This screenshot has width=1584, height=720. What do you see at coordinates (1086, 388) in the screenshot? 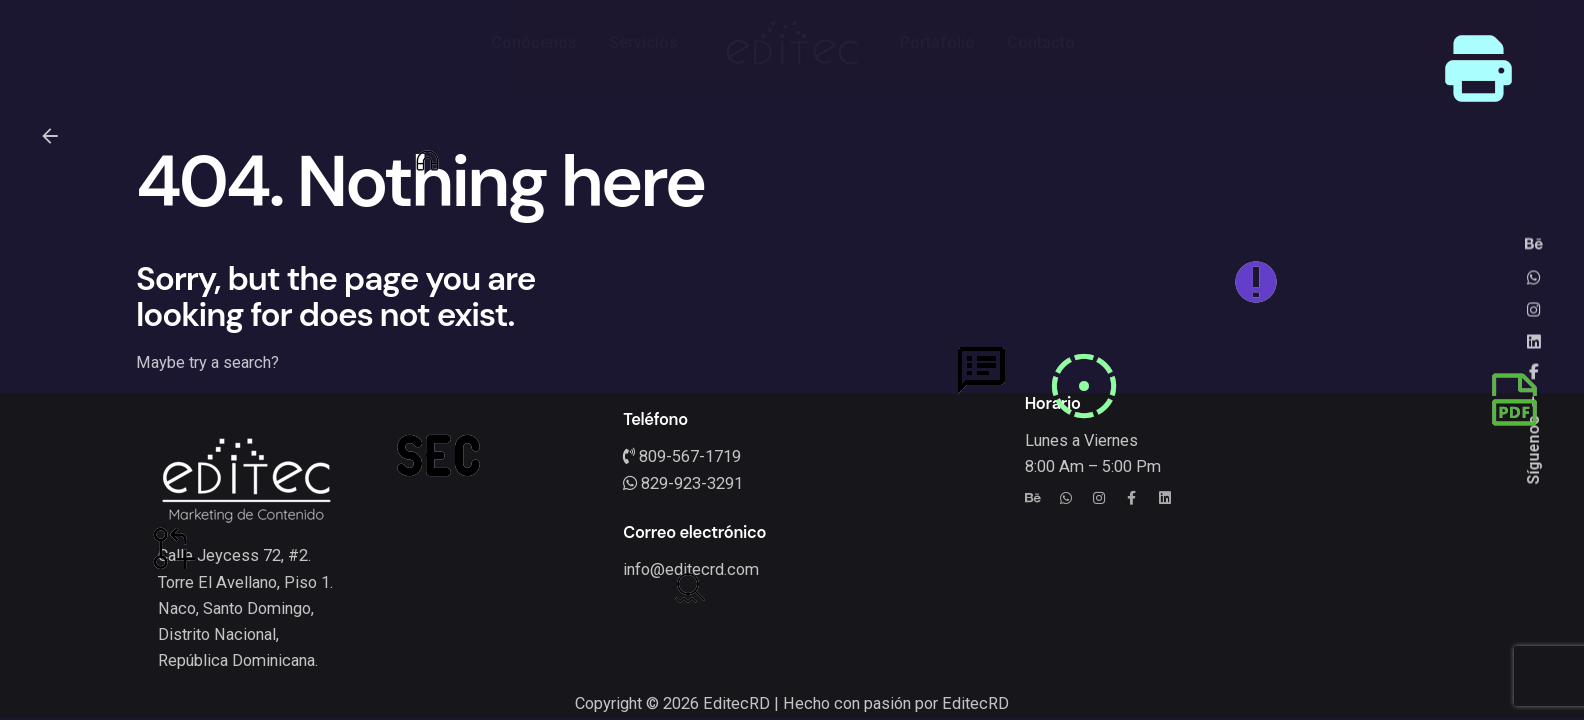
I see `create a new draft issue` at bounding box center [1086, 388].